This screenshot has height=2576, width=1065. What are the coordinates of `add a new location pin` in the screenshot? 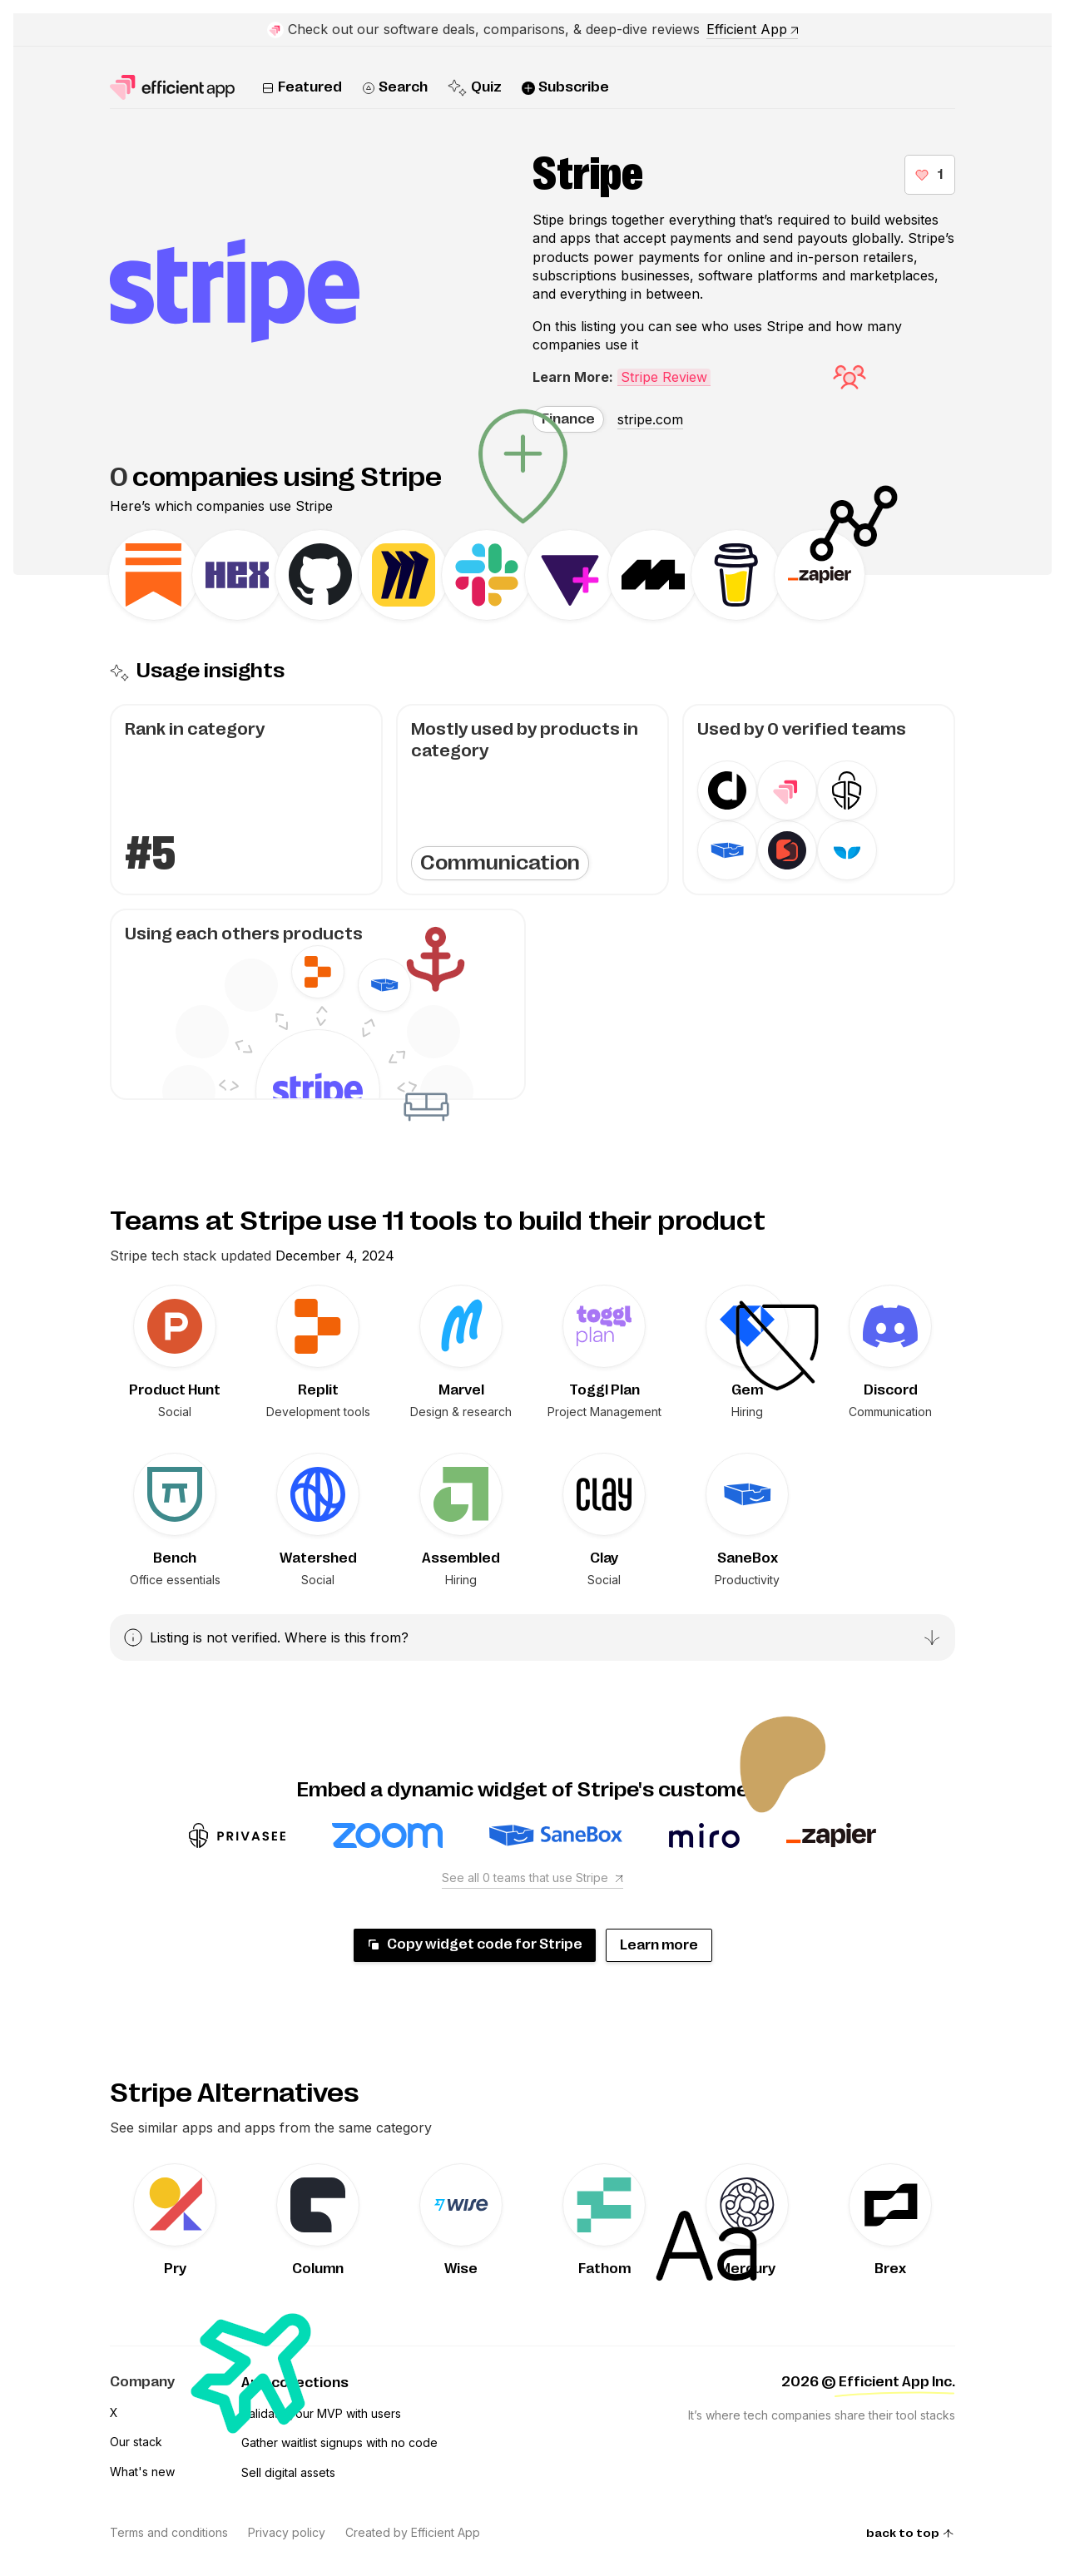 It's located at (523, 466).